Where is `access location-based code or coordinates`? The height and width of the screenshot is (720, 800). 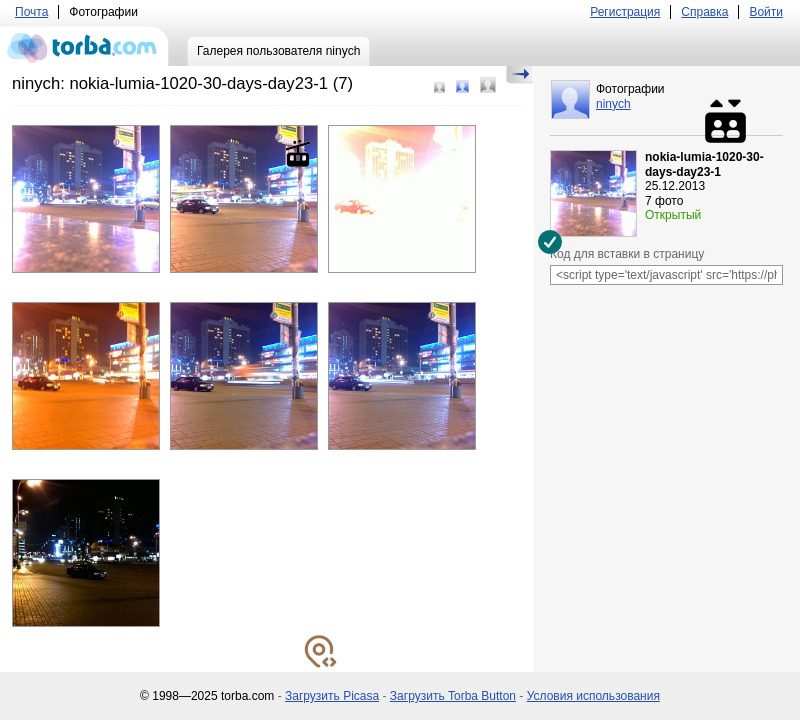
access location-based code or coordinates is located at coordinates (319, 651).